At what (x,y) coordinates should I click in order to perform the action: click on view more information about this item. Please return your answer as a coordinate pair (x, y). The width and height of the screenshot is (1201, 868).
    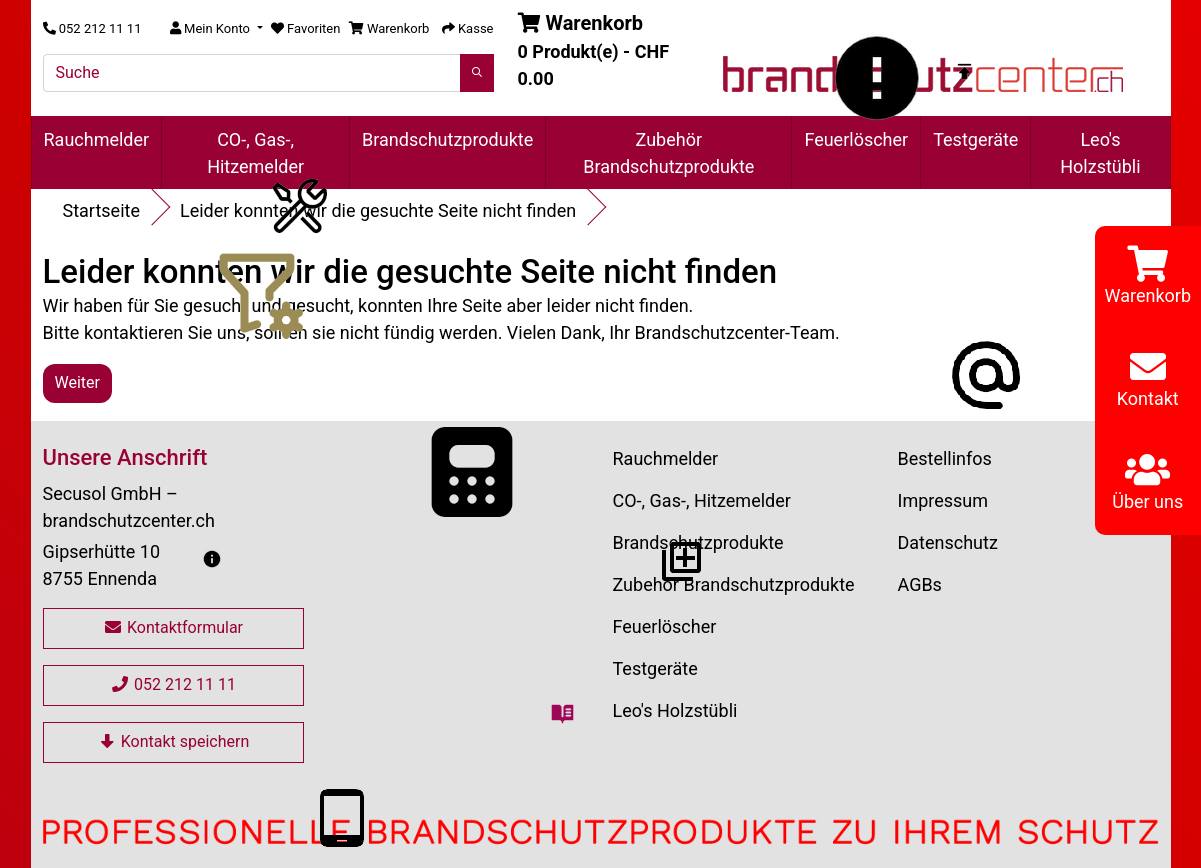
    Looking at the image, I should click on (212, 559).